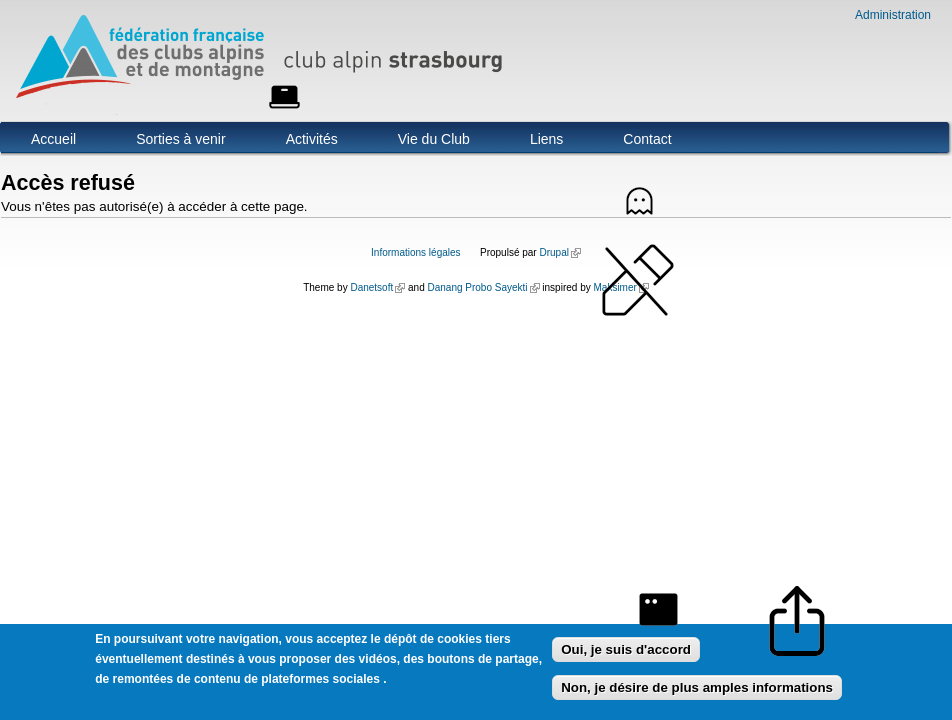 This screenshot has height=720, width=952. What do you see at coordinates (639, 201) in the screenshot?
I see `enable ghost mode or incognito browsing` at bounding box center [639, 201].